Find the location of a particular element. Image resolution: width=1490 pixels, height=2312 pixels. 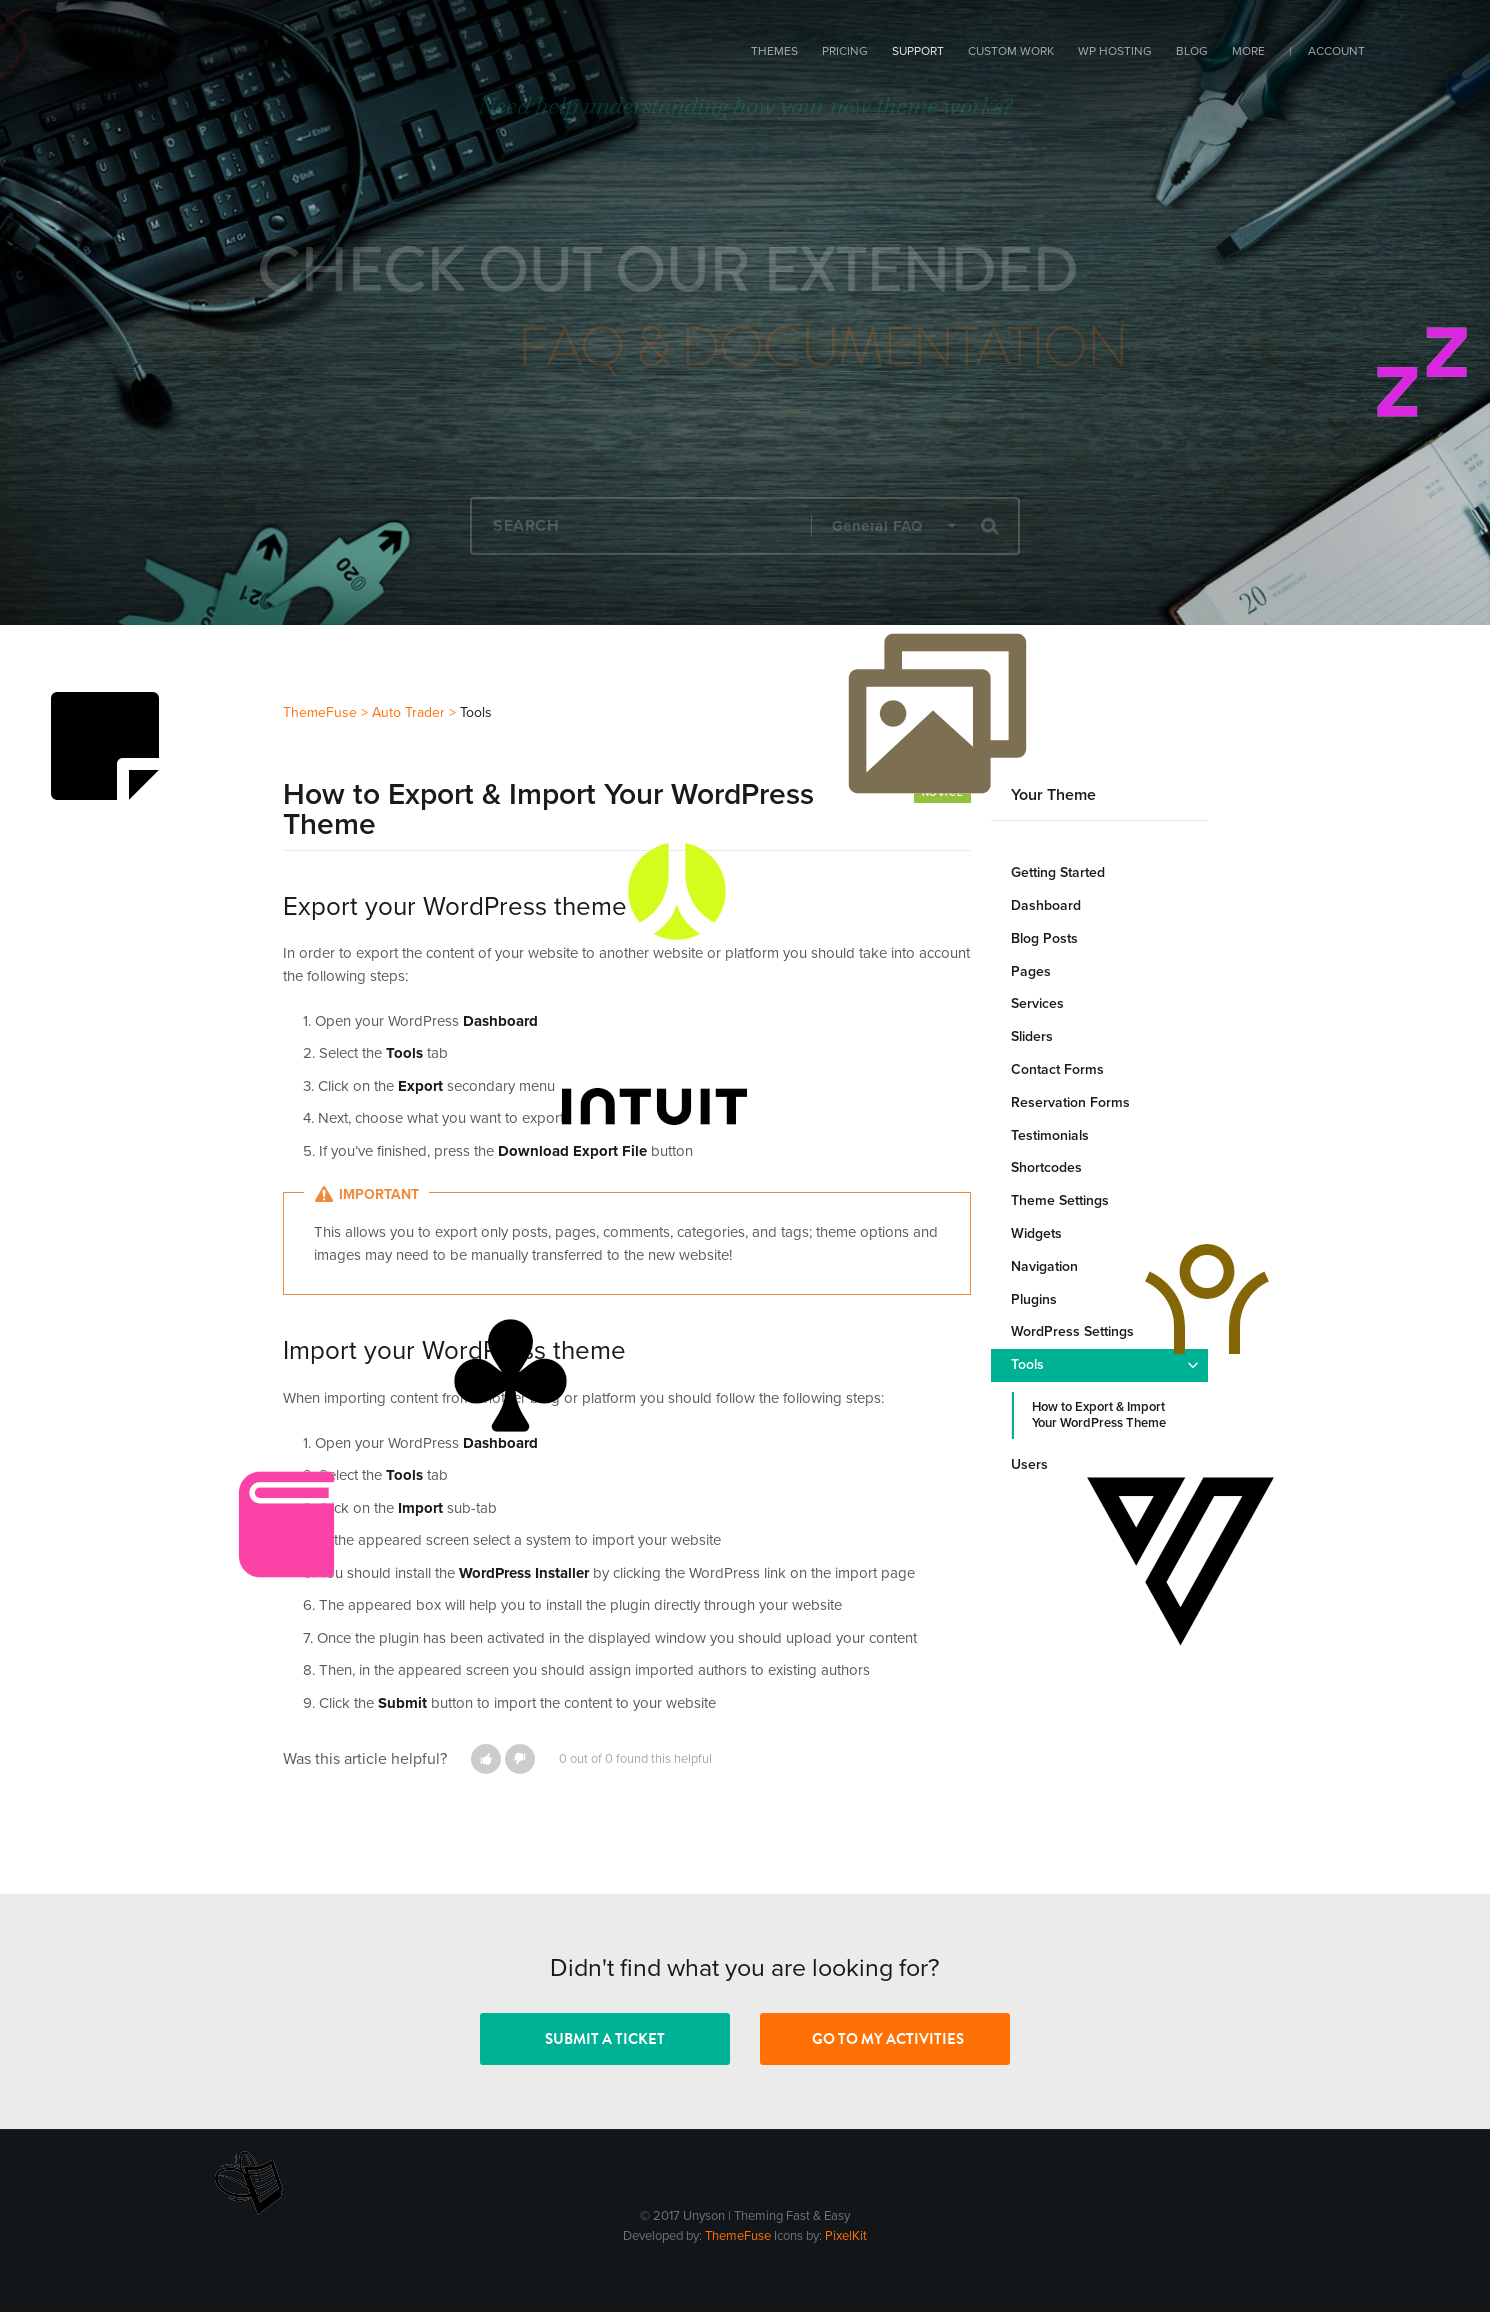

create a new sticky note is located at coordinates (105, 746).